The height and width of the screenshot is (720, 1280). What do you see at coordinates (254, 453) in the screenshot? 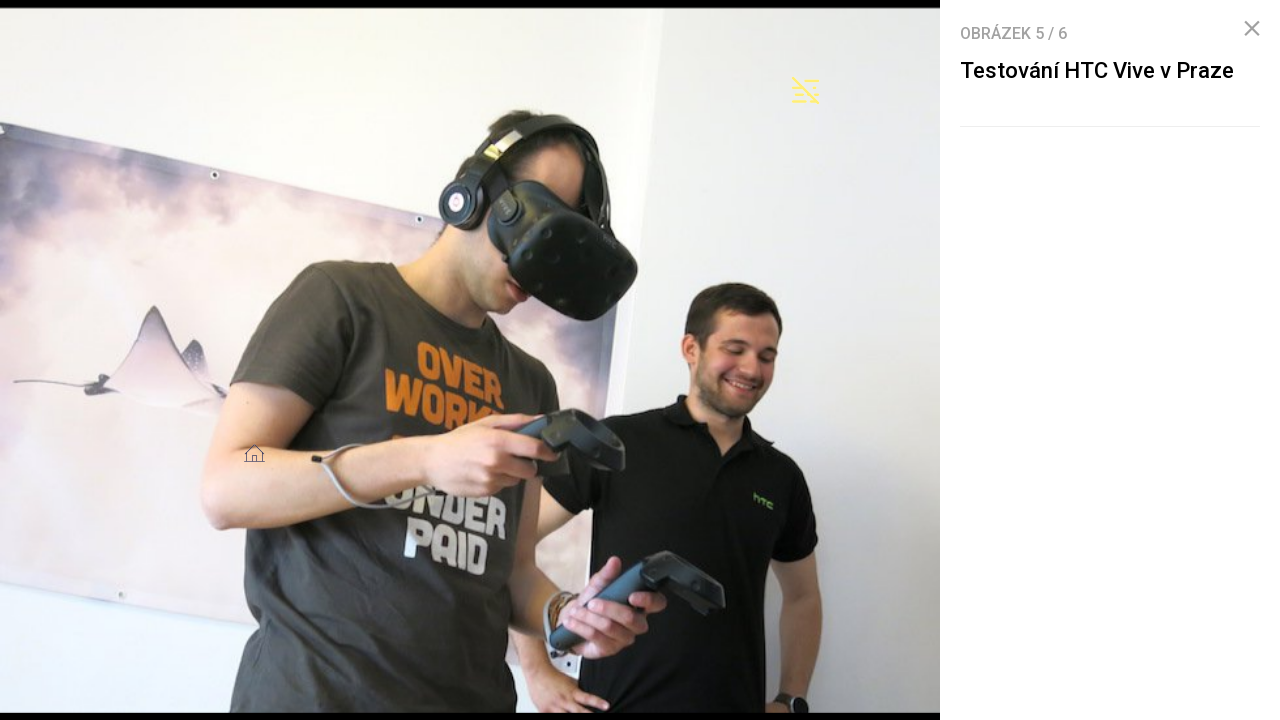
I see `navigate to home screen` at bounding box center [254, 453].